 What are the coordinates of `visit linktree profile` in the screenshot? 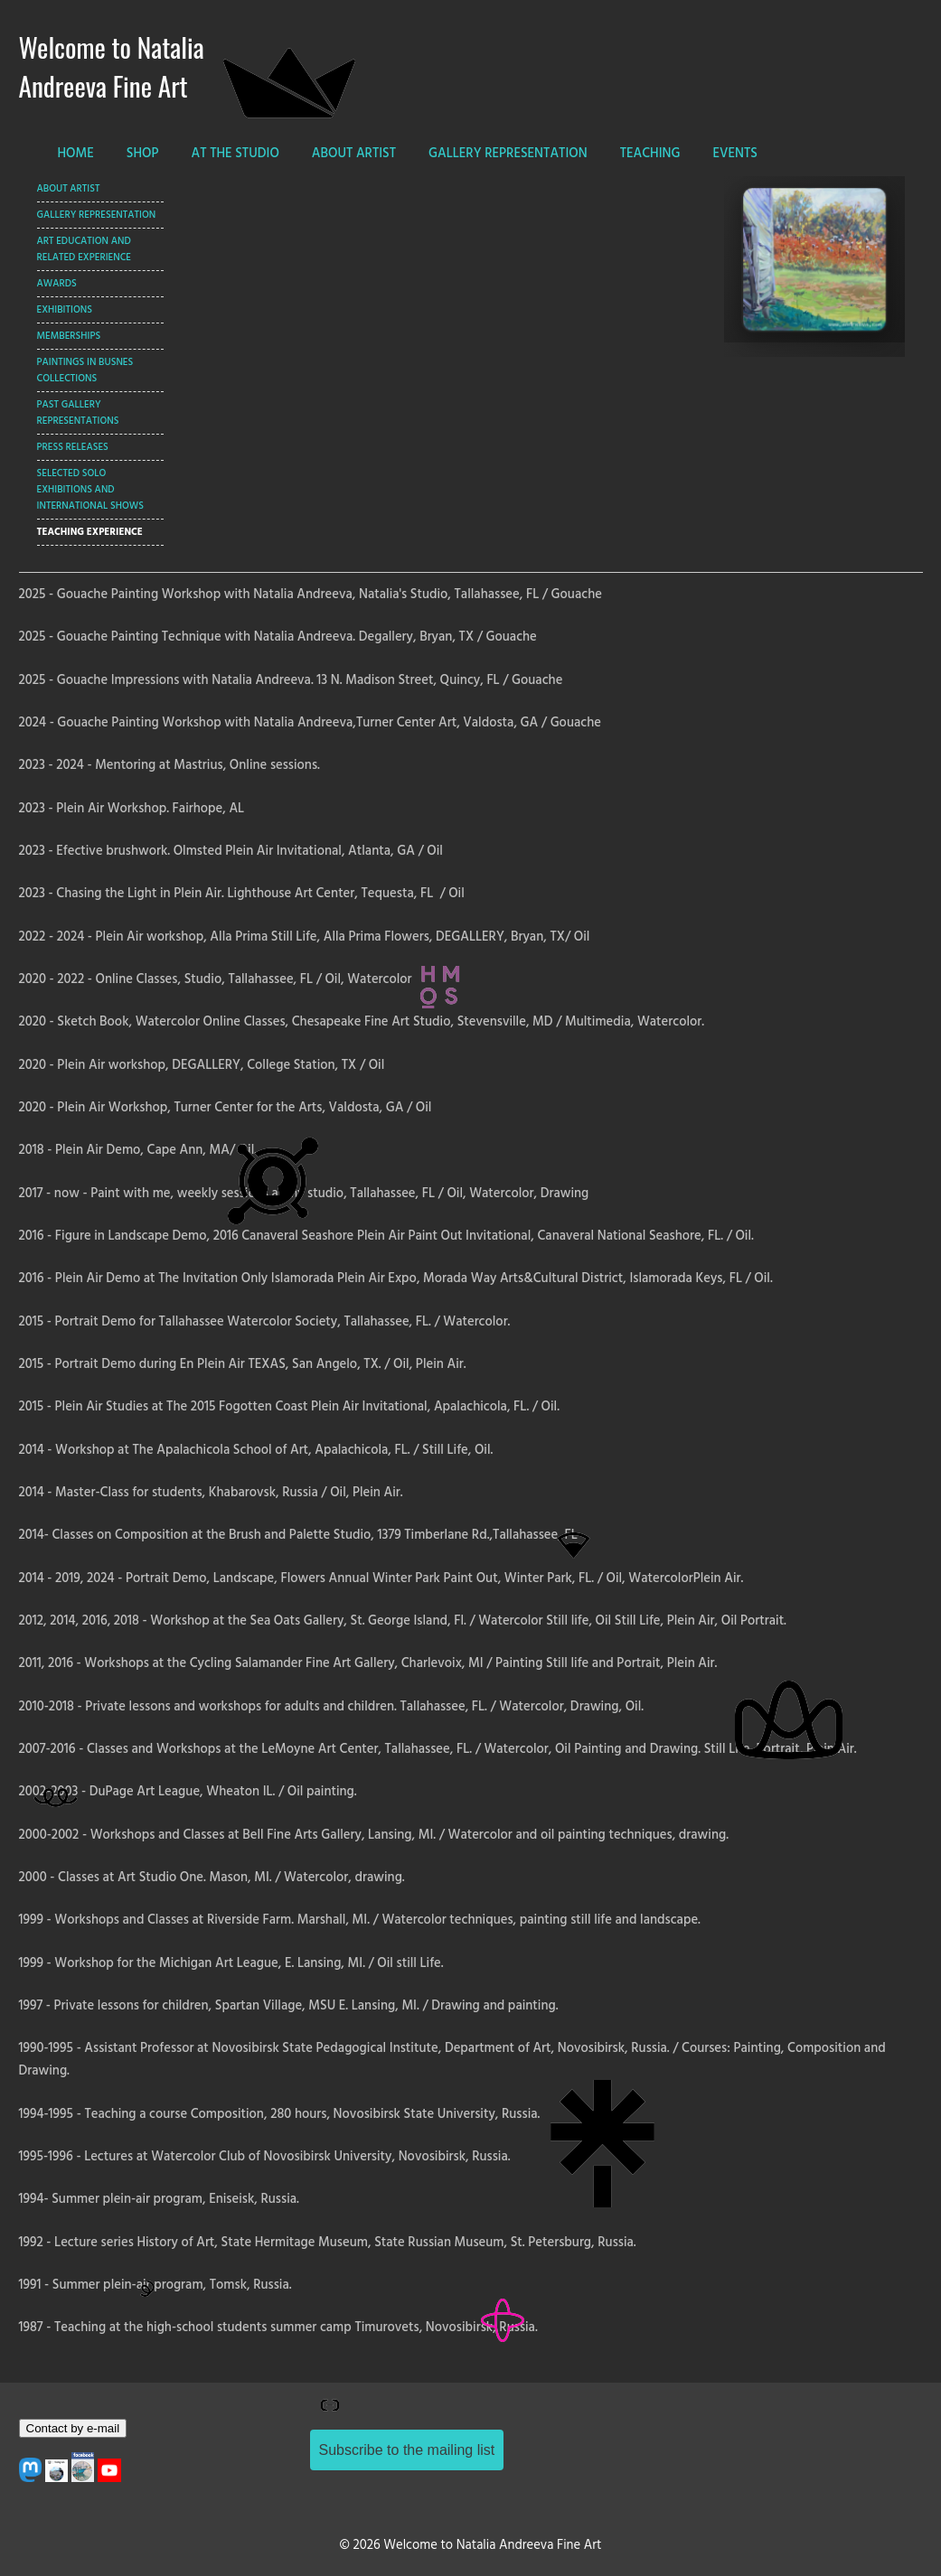 It's located at (602, 2143).